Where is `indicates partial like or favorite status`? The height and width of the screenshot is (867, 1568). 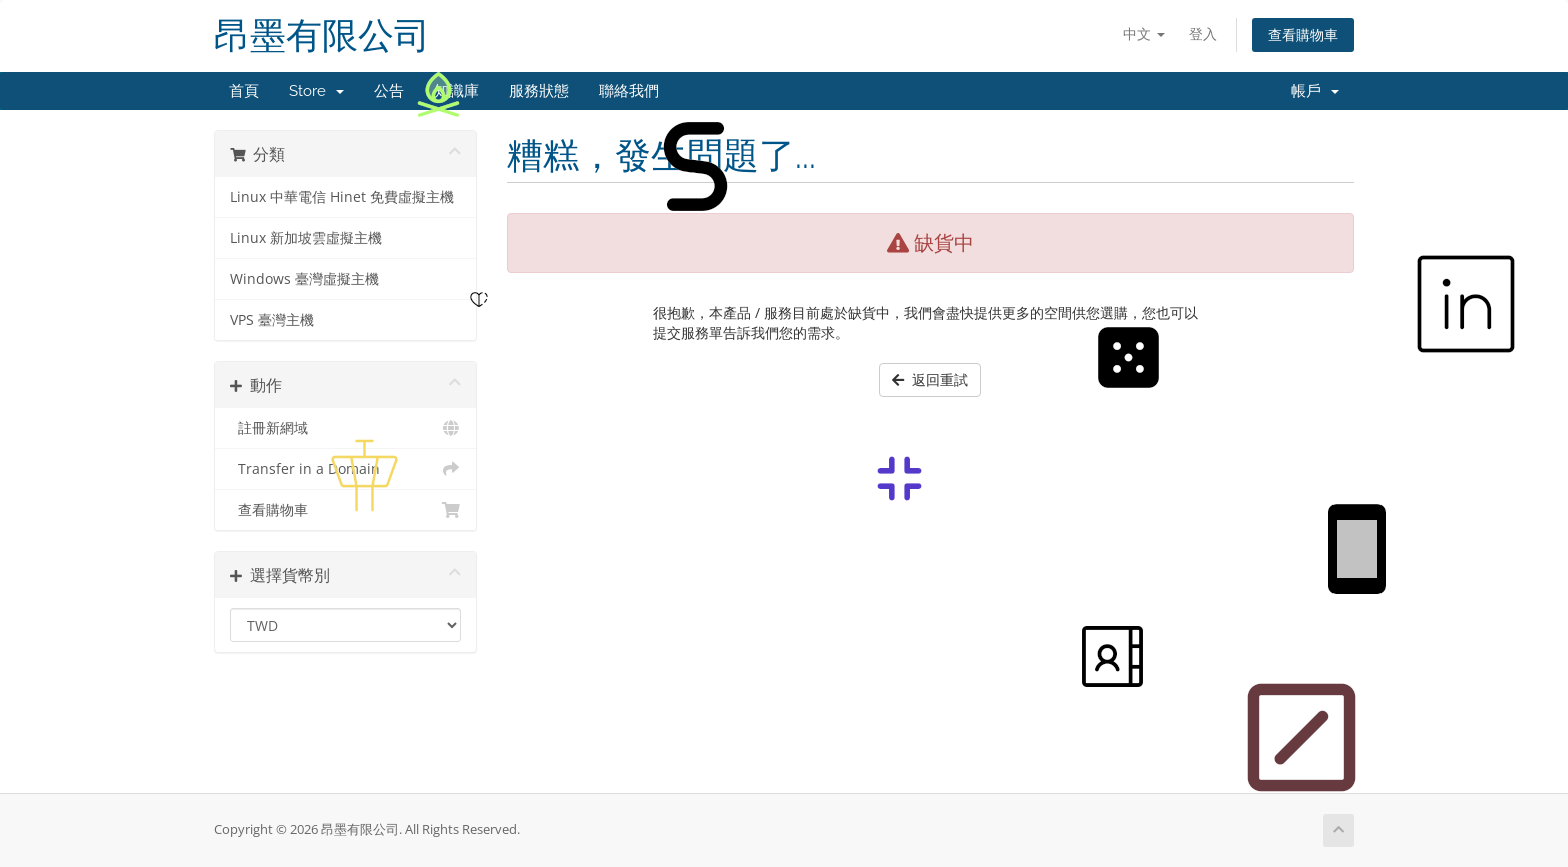 indicates partial like or favorite status is located at coordinates (479, 299).